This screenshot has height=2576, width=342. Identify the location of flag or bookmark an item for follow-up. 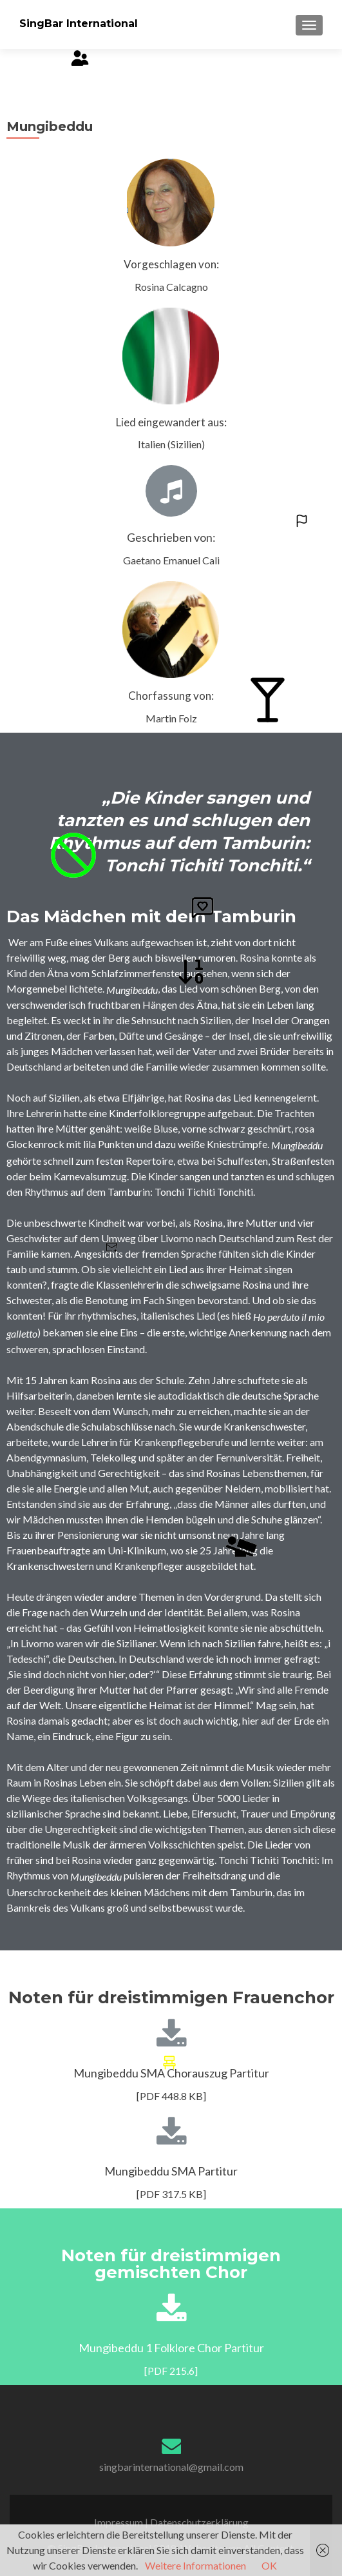
(301, 520).